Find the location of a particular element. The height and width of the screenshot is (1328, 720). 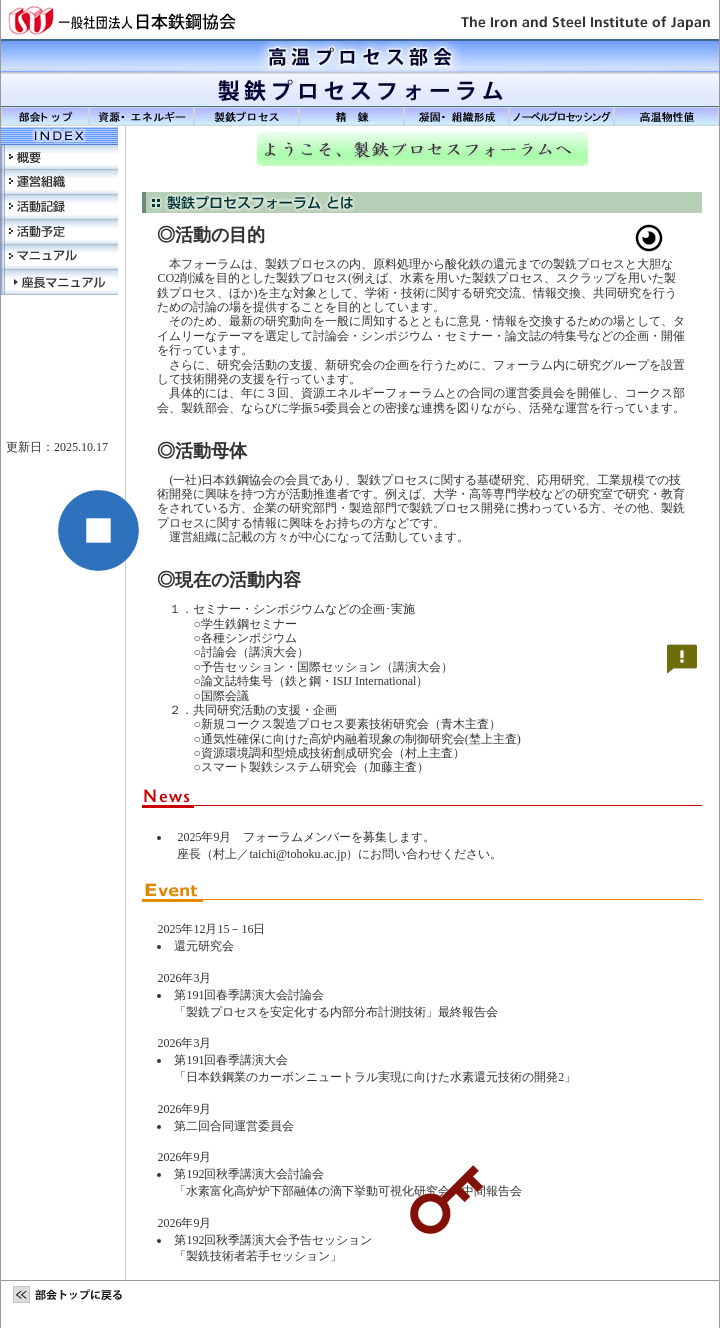

view or preview content is located at coordinates (649, 238).